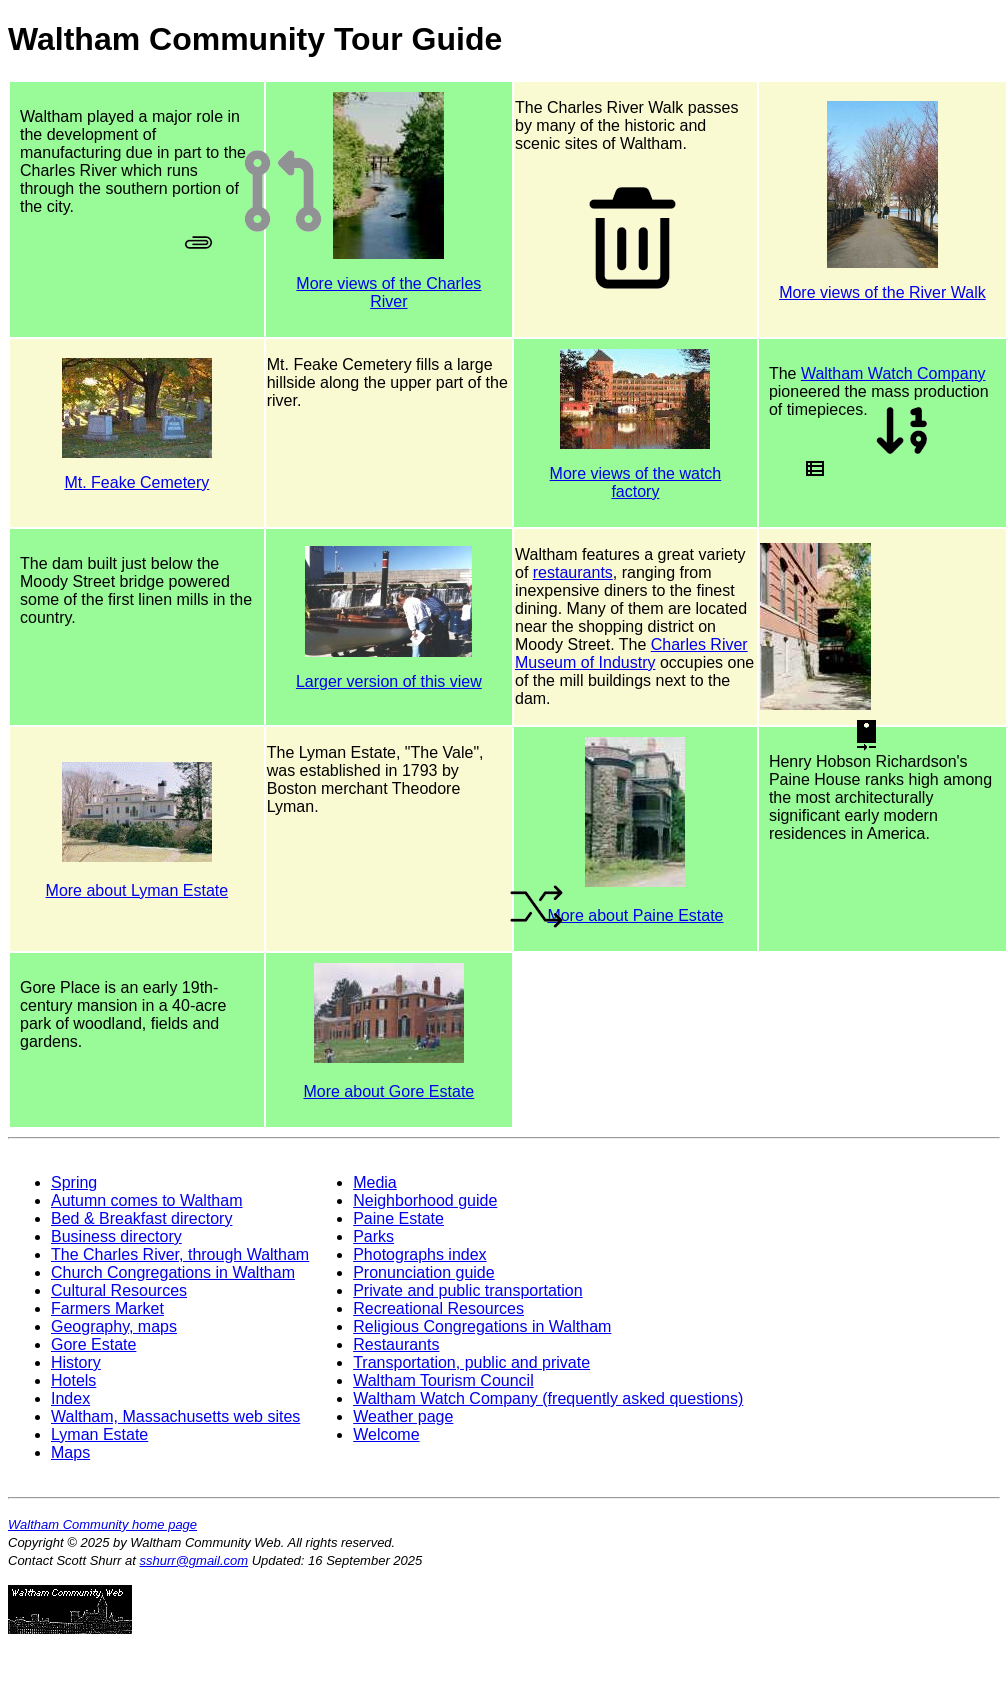 This screenshot has width=1008, height=1688. Describe the element at coordinates (866, 735) in the screenshot. I see `switch to rear camera` at that location.